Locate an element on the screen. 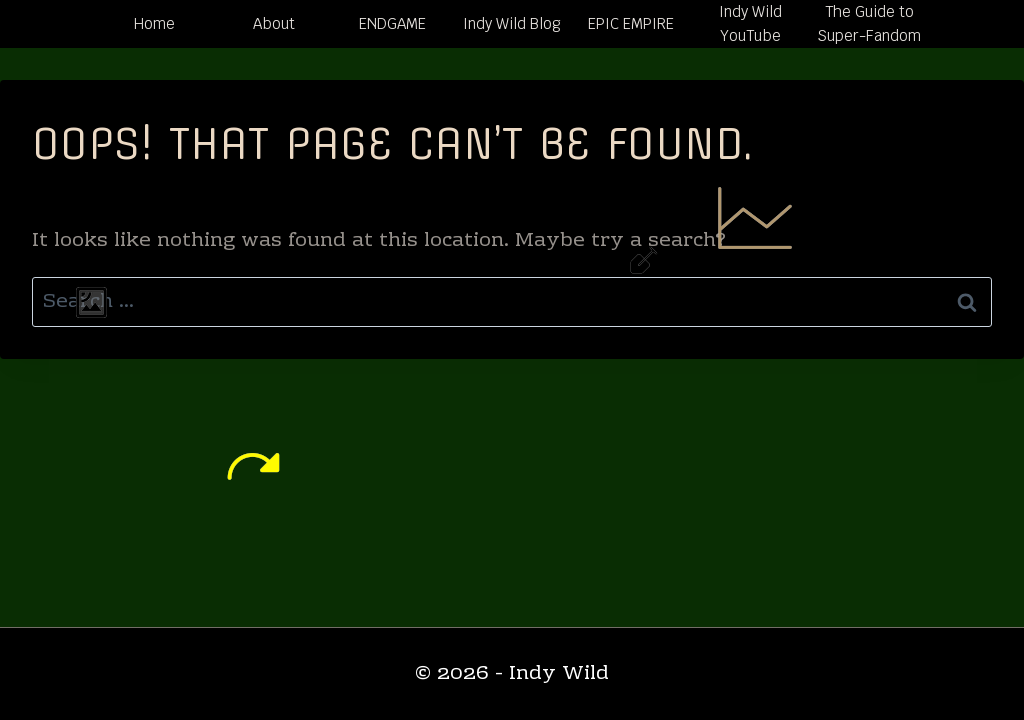  switch to satellite map view is located at coordinates (91, 302).